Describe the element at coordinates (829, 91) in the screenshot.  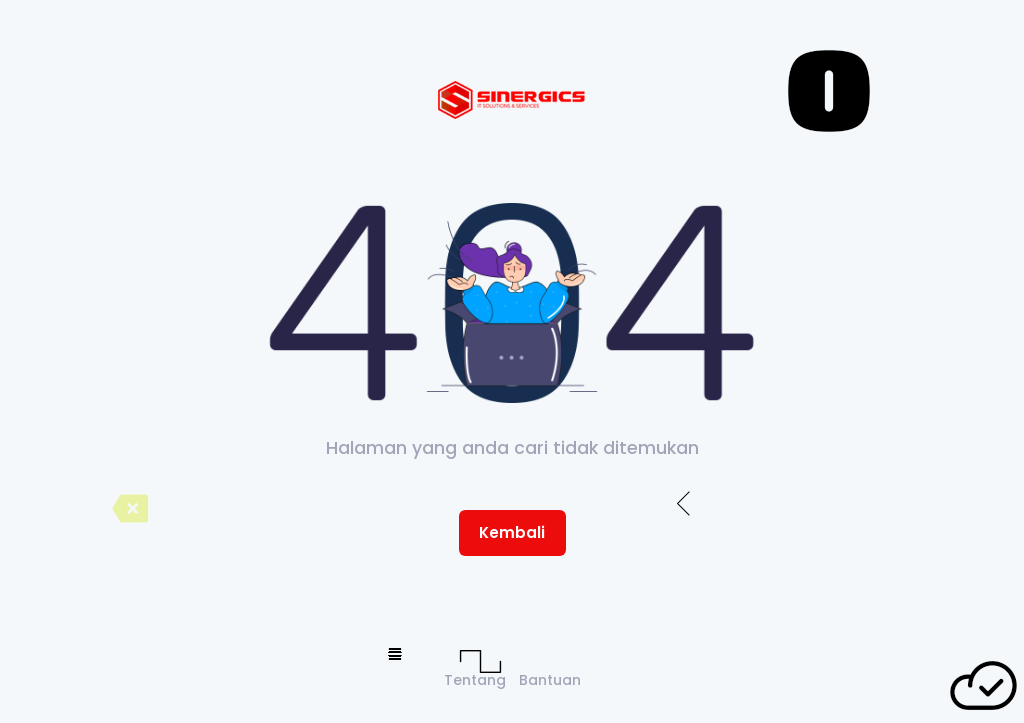
I see `view more information` at that location.